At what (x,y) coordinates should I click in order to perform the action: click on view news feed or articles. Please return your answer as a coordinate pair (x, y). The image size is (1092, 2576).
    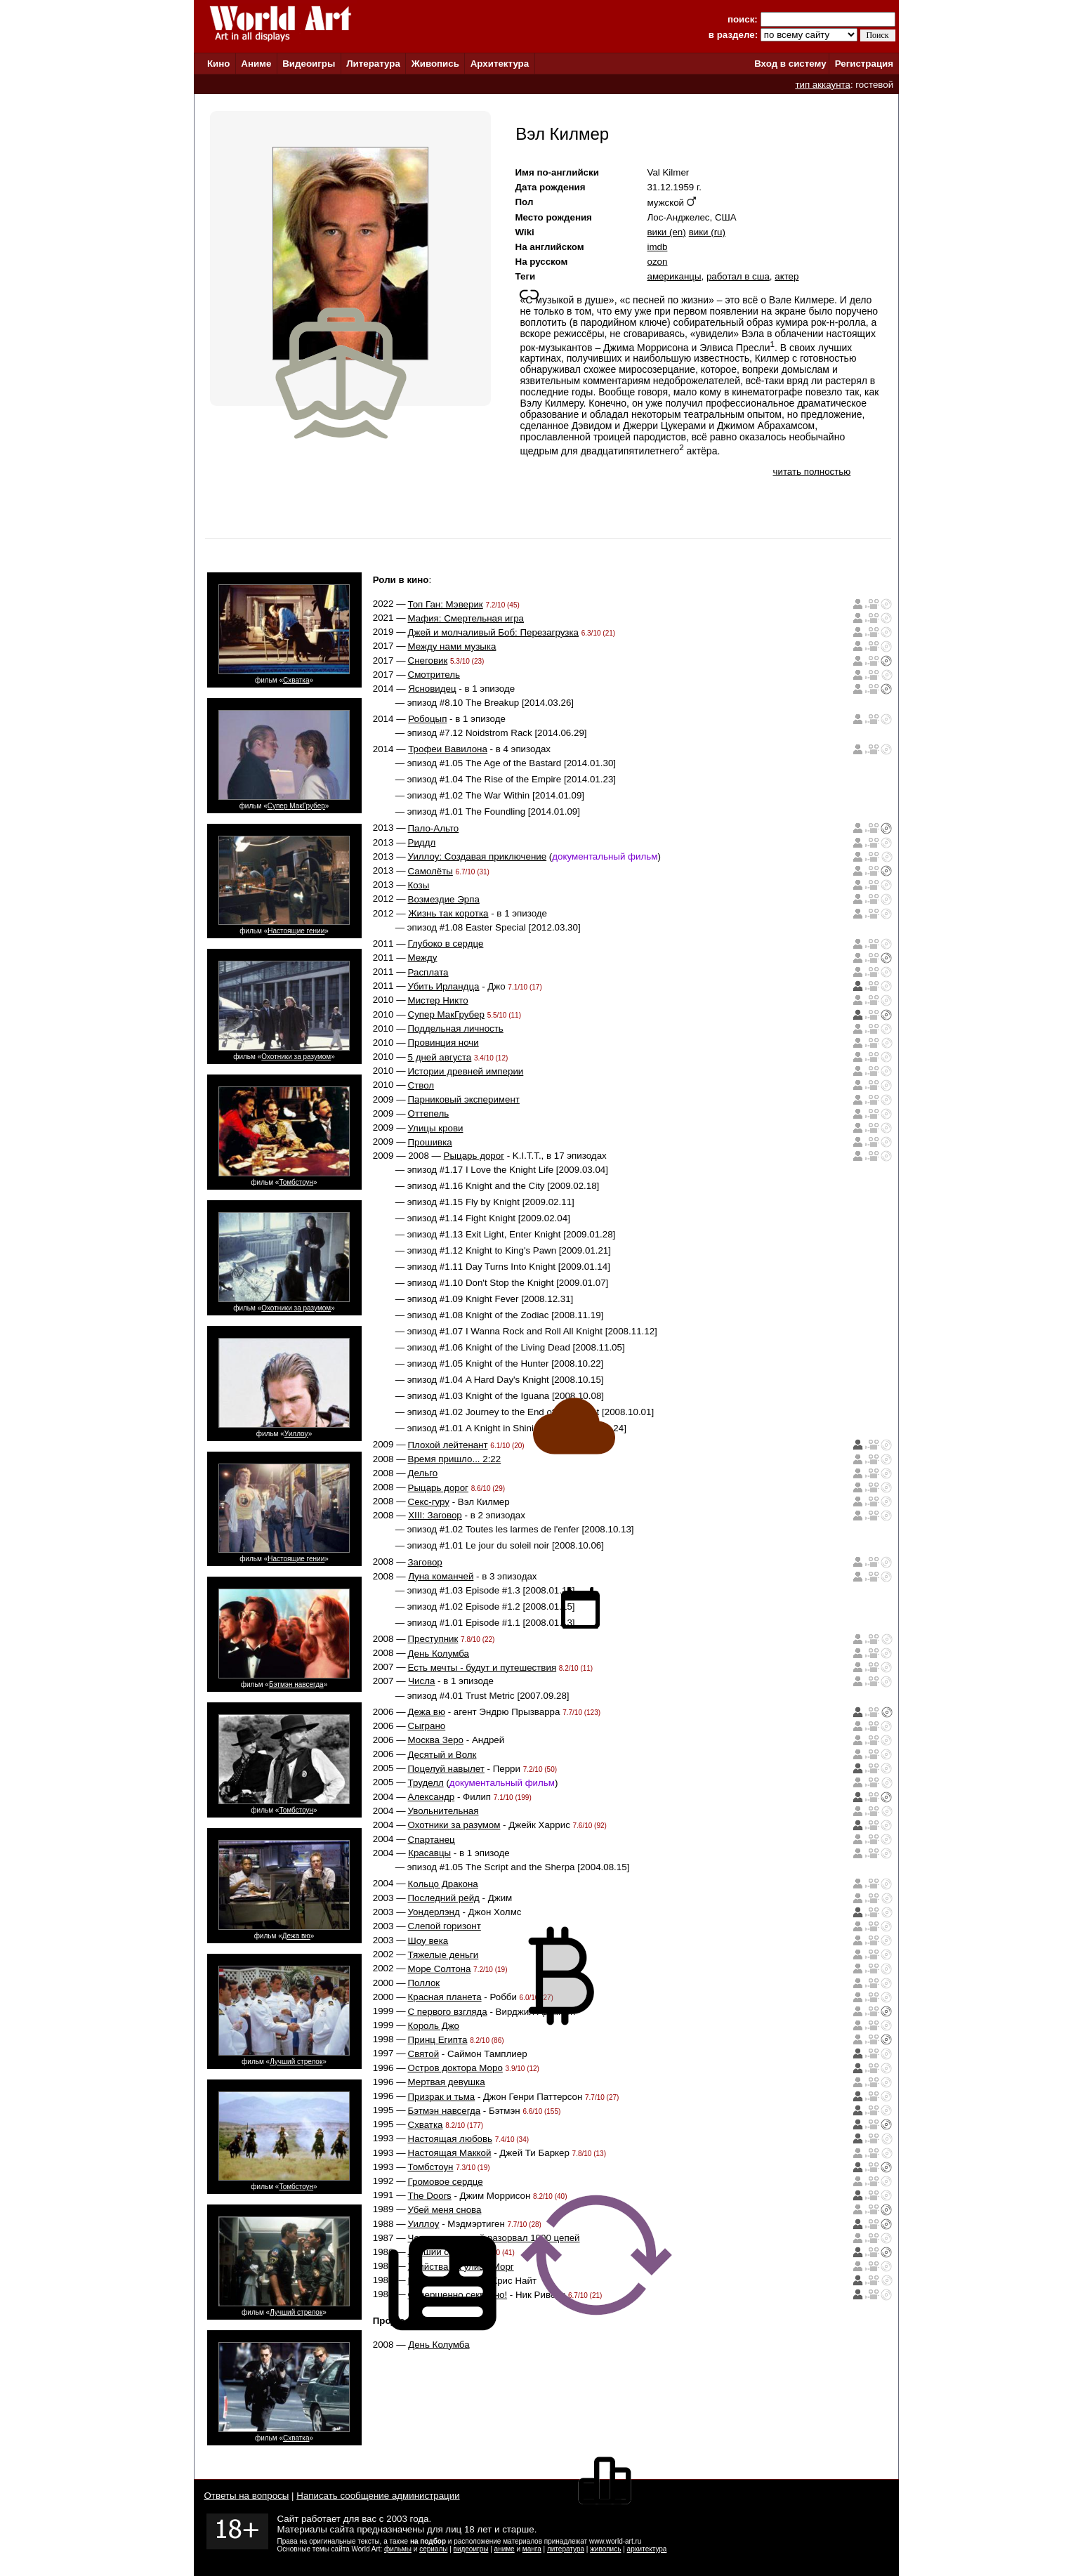
    Looking at the image, I should click on (442, 2283).